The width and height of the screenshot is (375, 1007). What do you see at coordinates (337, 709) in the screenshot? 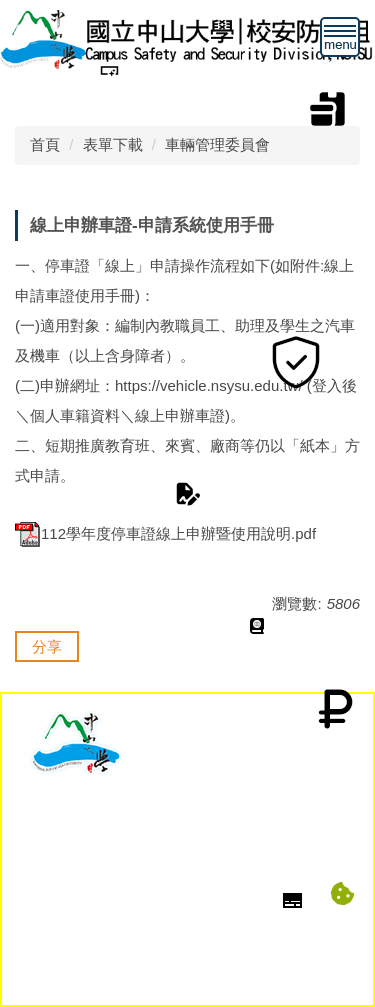
I see `indicates russian ruble currency` at bounding box center [337, 709].